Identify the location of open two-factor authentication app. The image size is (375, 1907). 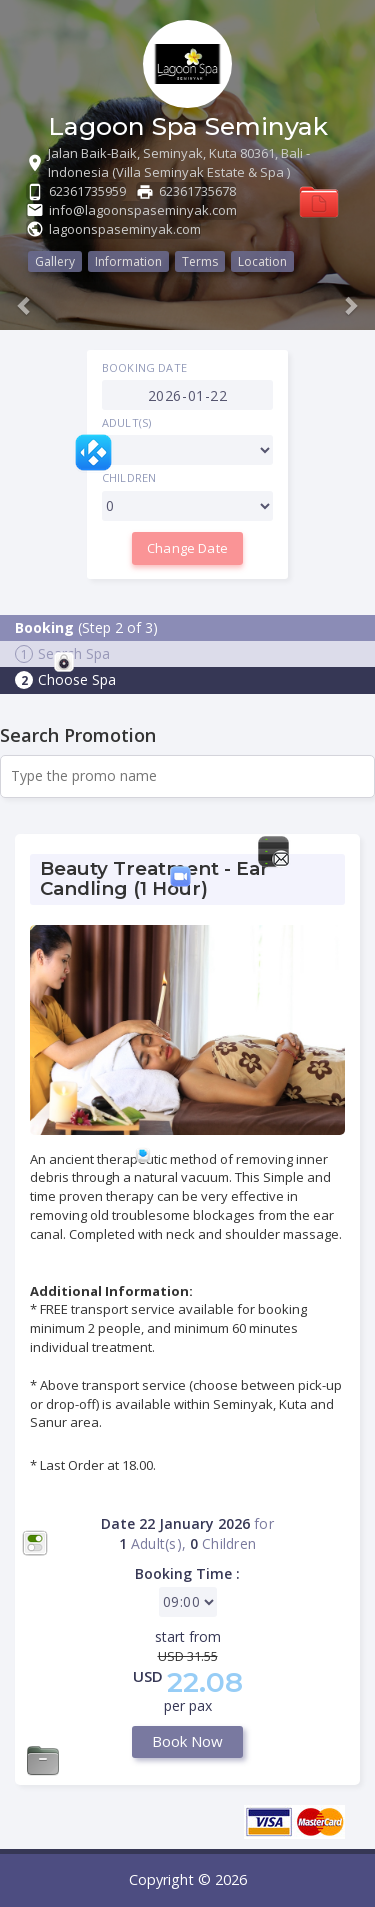
(64, 662).